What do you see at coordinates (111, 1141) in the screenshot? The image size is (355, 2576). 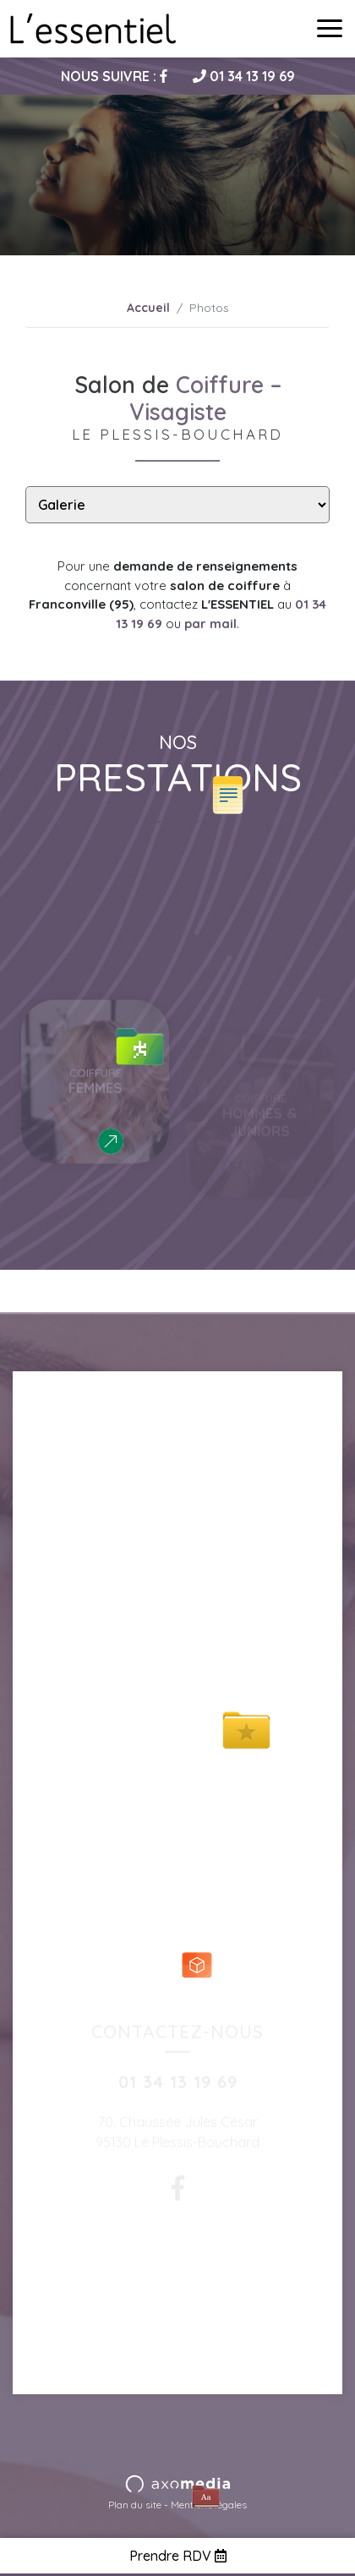 I see `indicates a symbolic link or shortcut to another file` at bounding box center [111, 1141].